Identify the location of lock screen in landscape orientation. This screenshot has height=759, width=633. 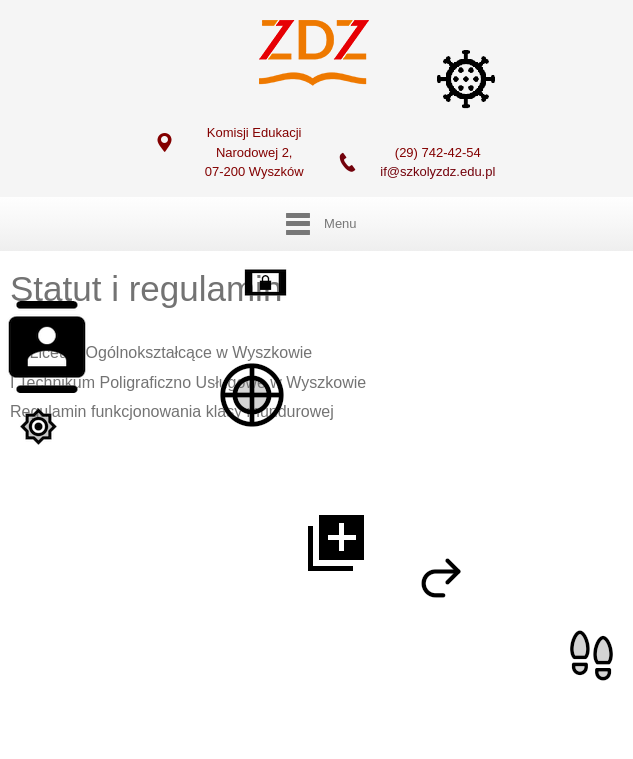
(265, 282).